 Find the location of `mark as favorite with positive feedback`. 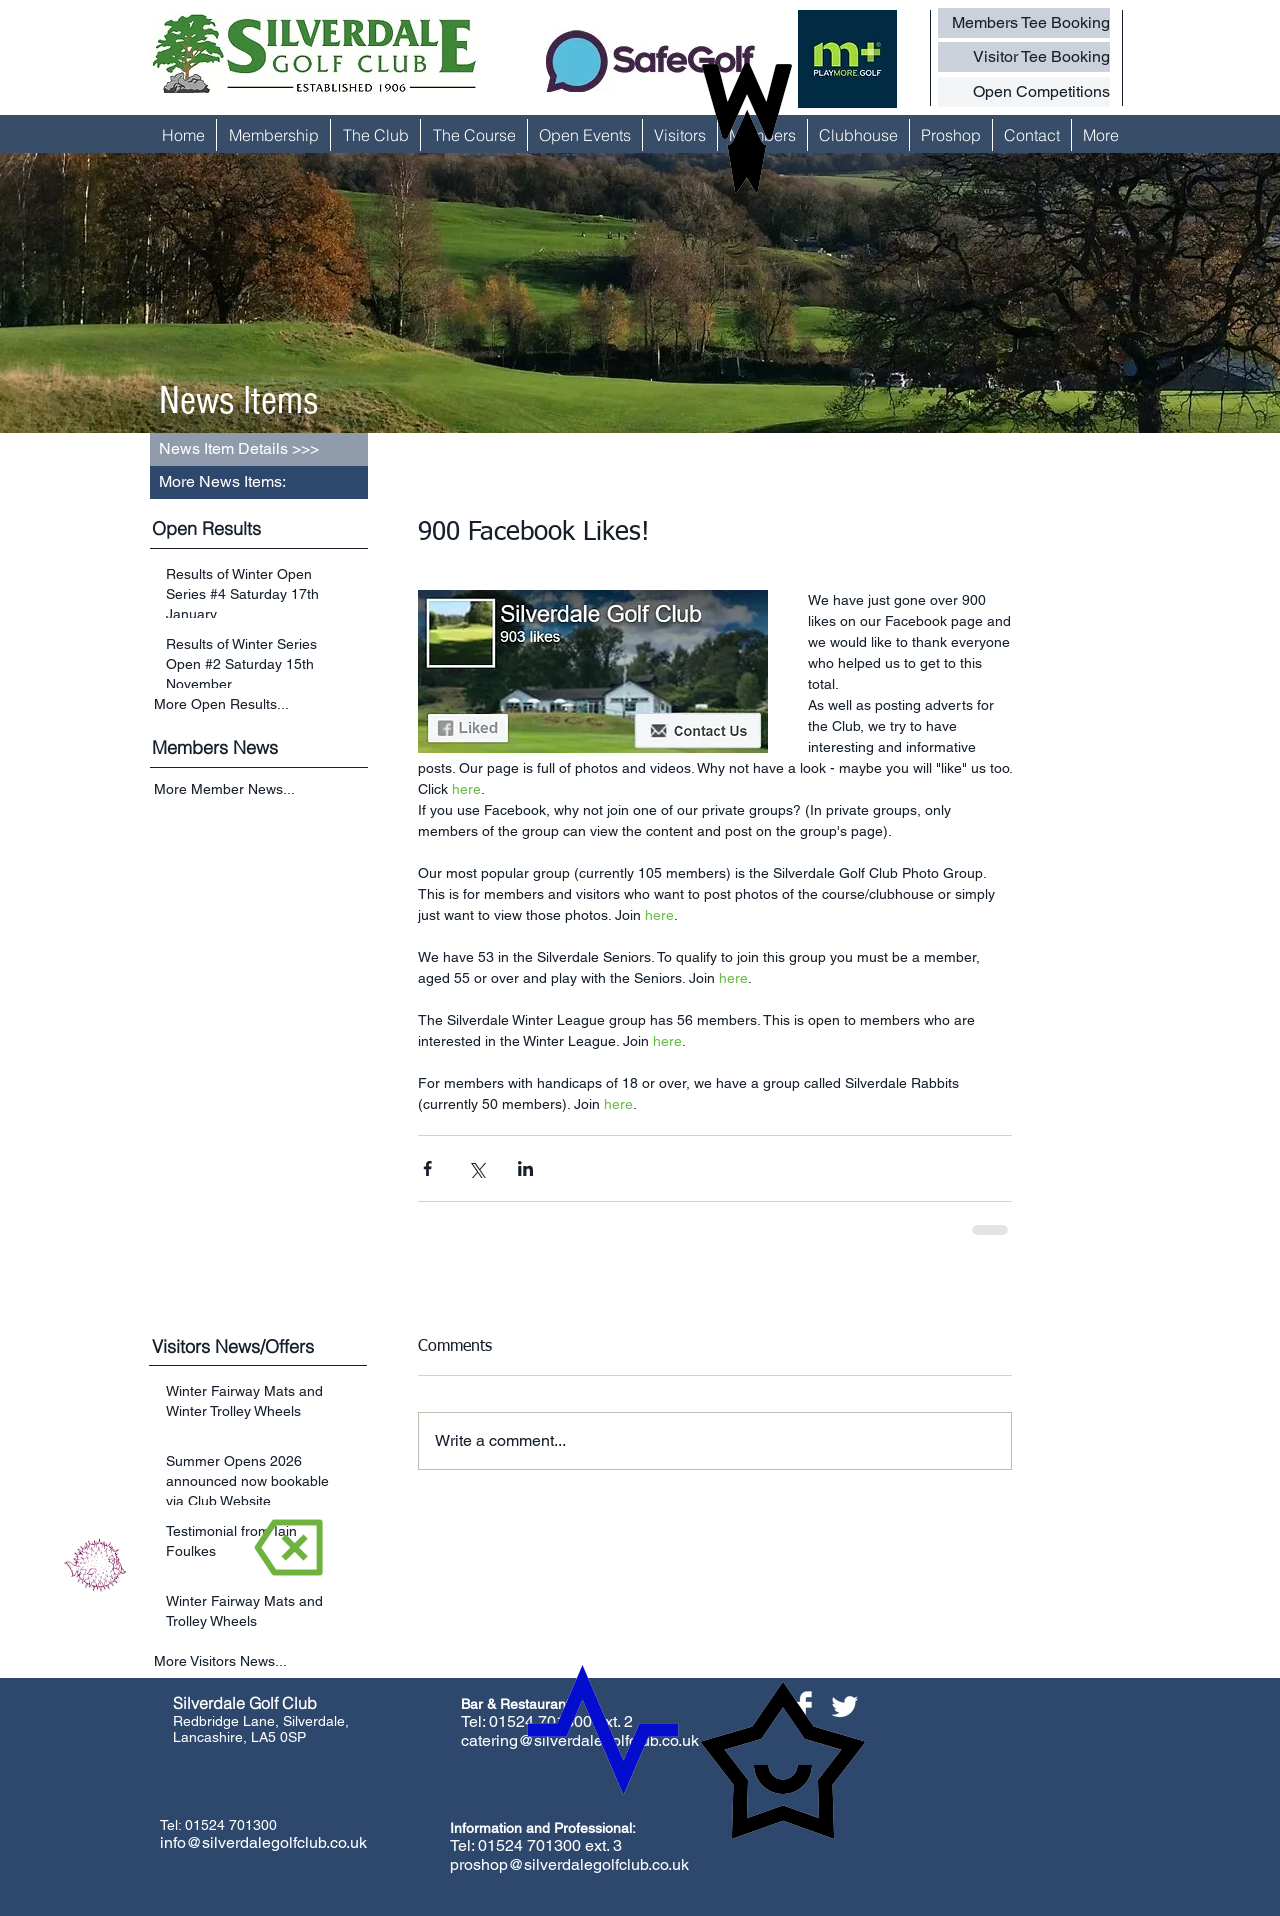

mark as favorite with positive feedback is located at coordinates (783, 1765).